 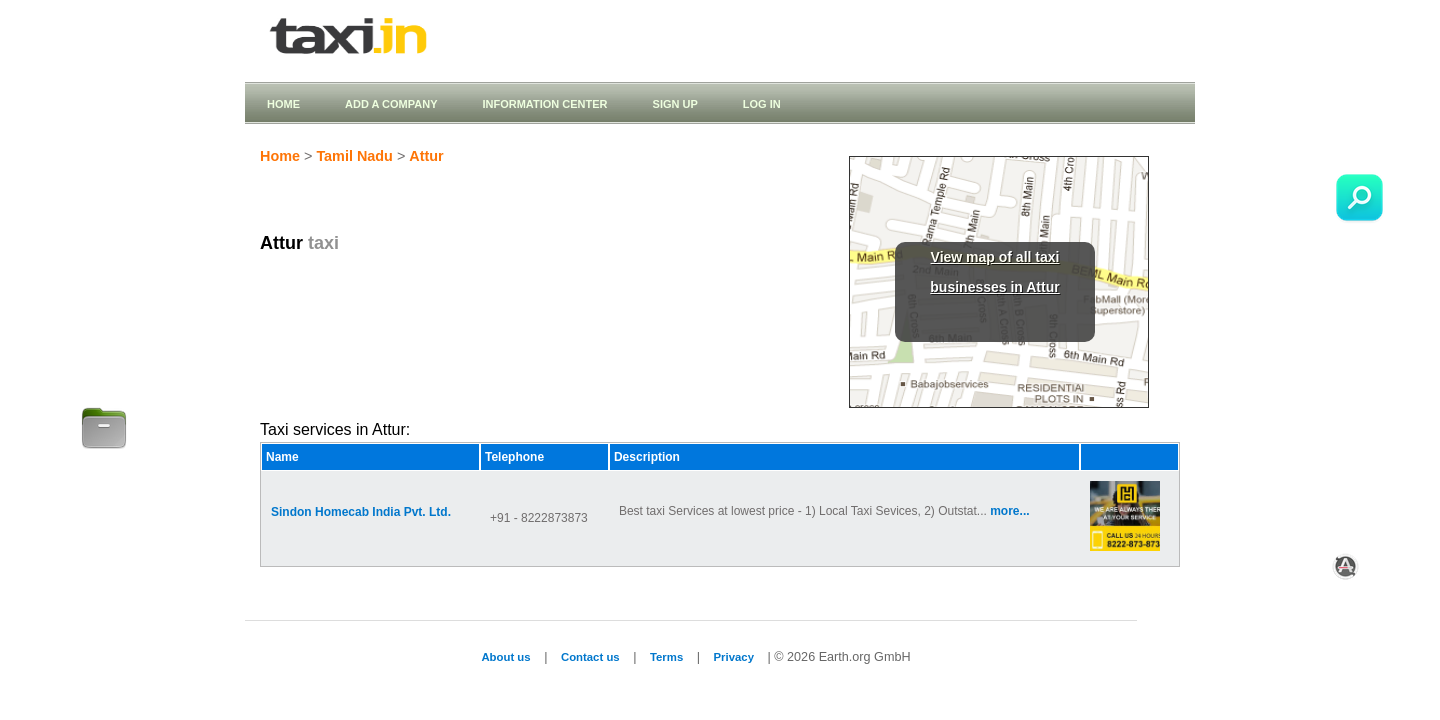 What do you see at coordinates (1359, 197) in the screenshot?
I see `open system log viewer` at bounding box center [1359, 197].